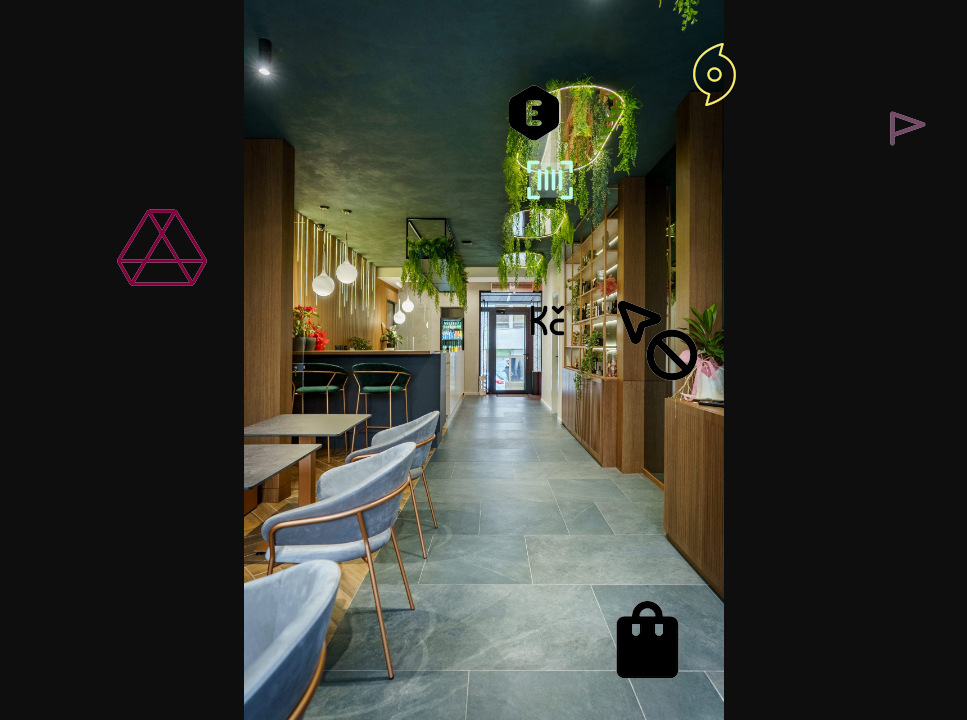 The width and height of the screenshot is (967, 720). What do you see at coordinates (714, 74) in the screenshot?
I see `indicates hurricane or tropical storm warning` at bounding box center [714, 74].